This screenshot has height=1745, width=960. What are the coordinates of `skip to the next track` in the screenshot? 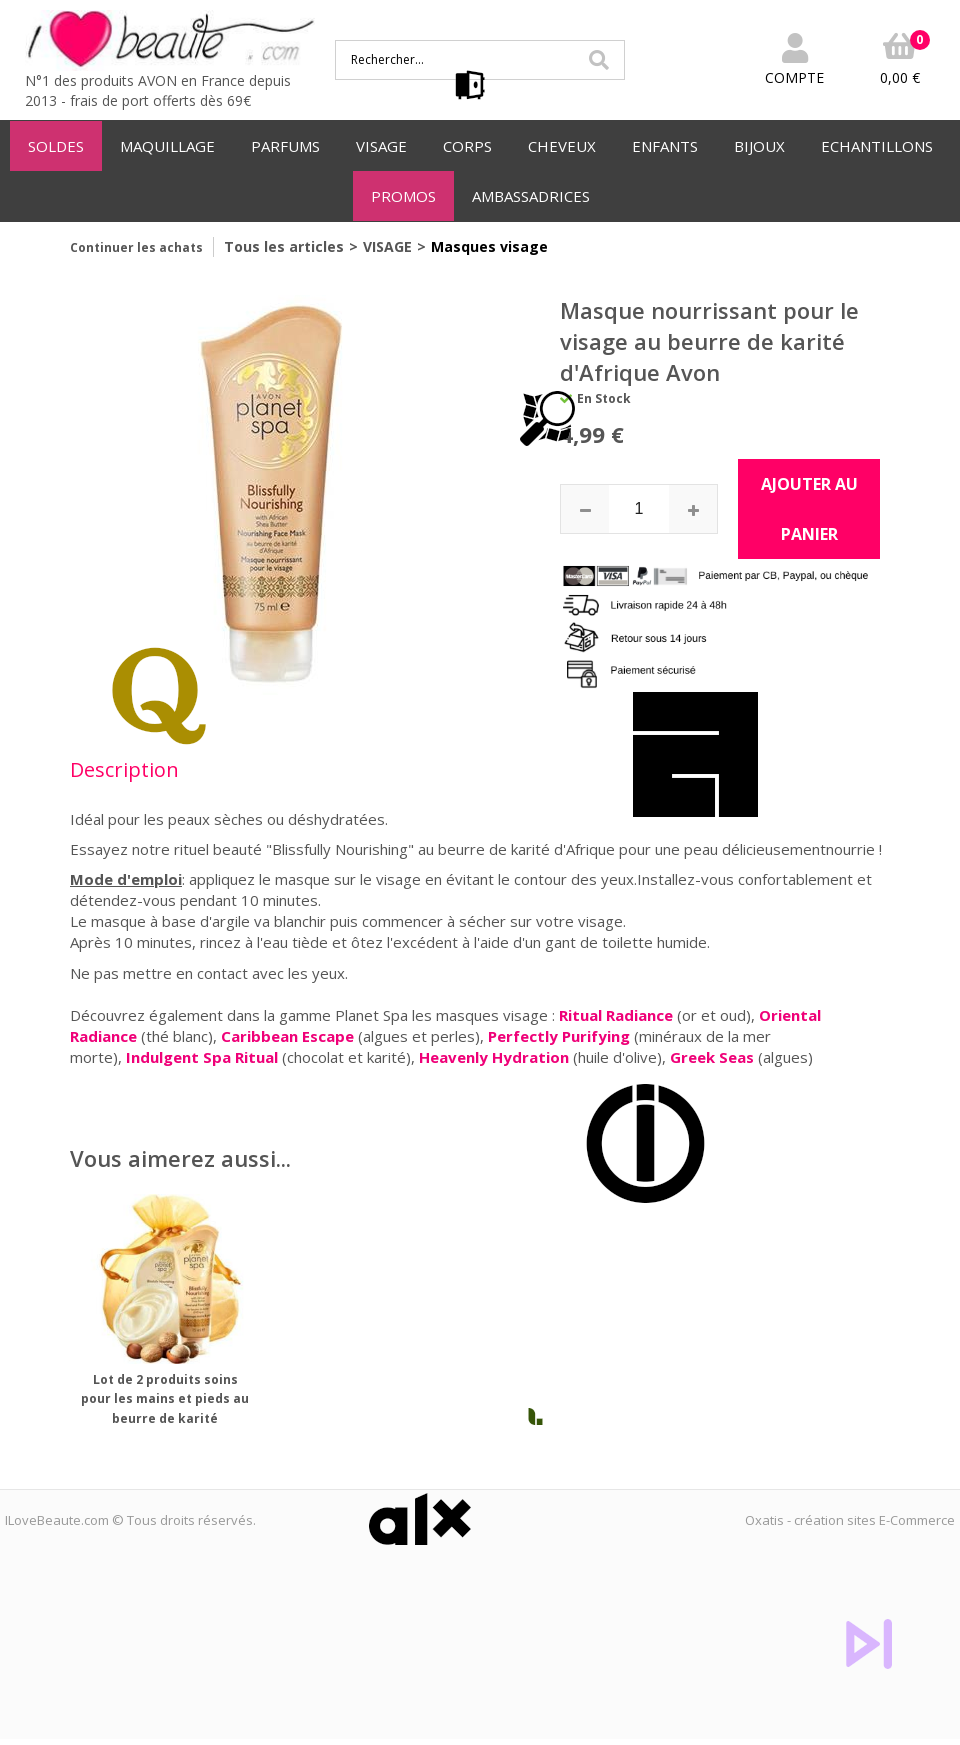 It's located at (867, 1644).